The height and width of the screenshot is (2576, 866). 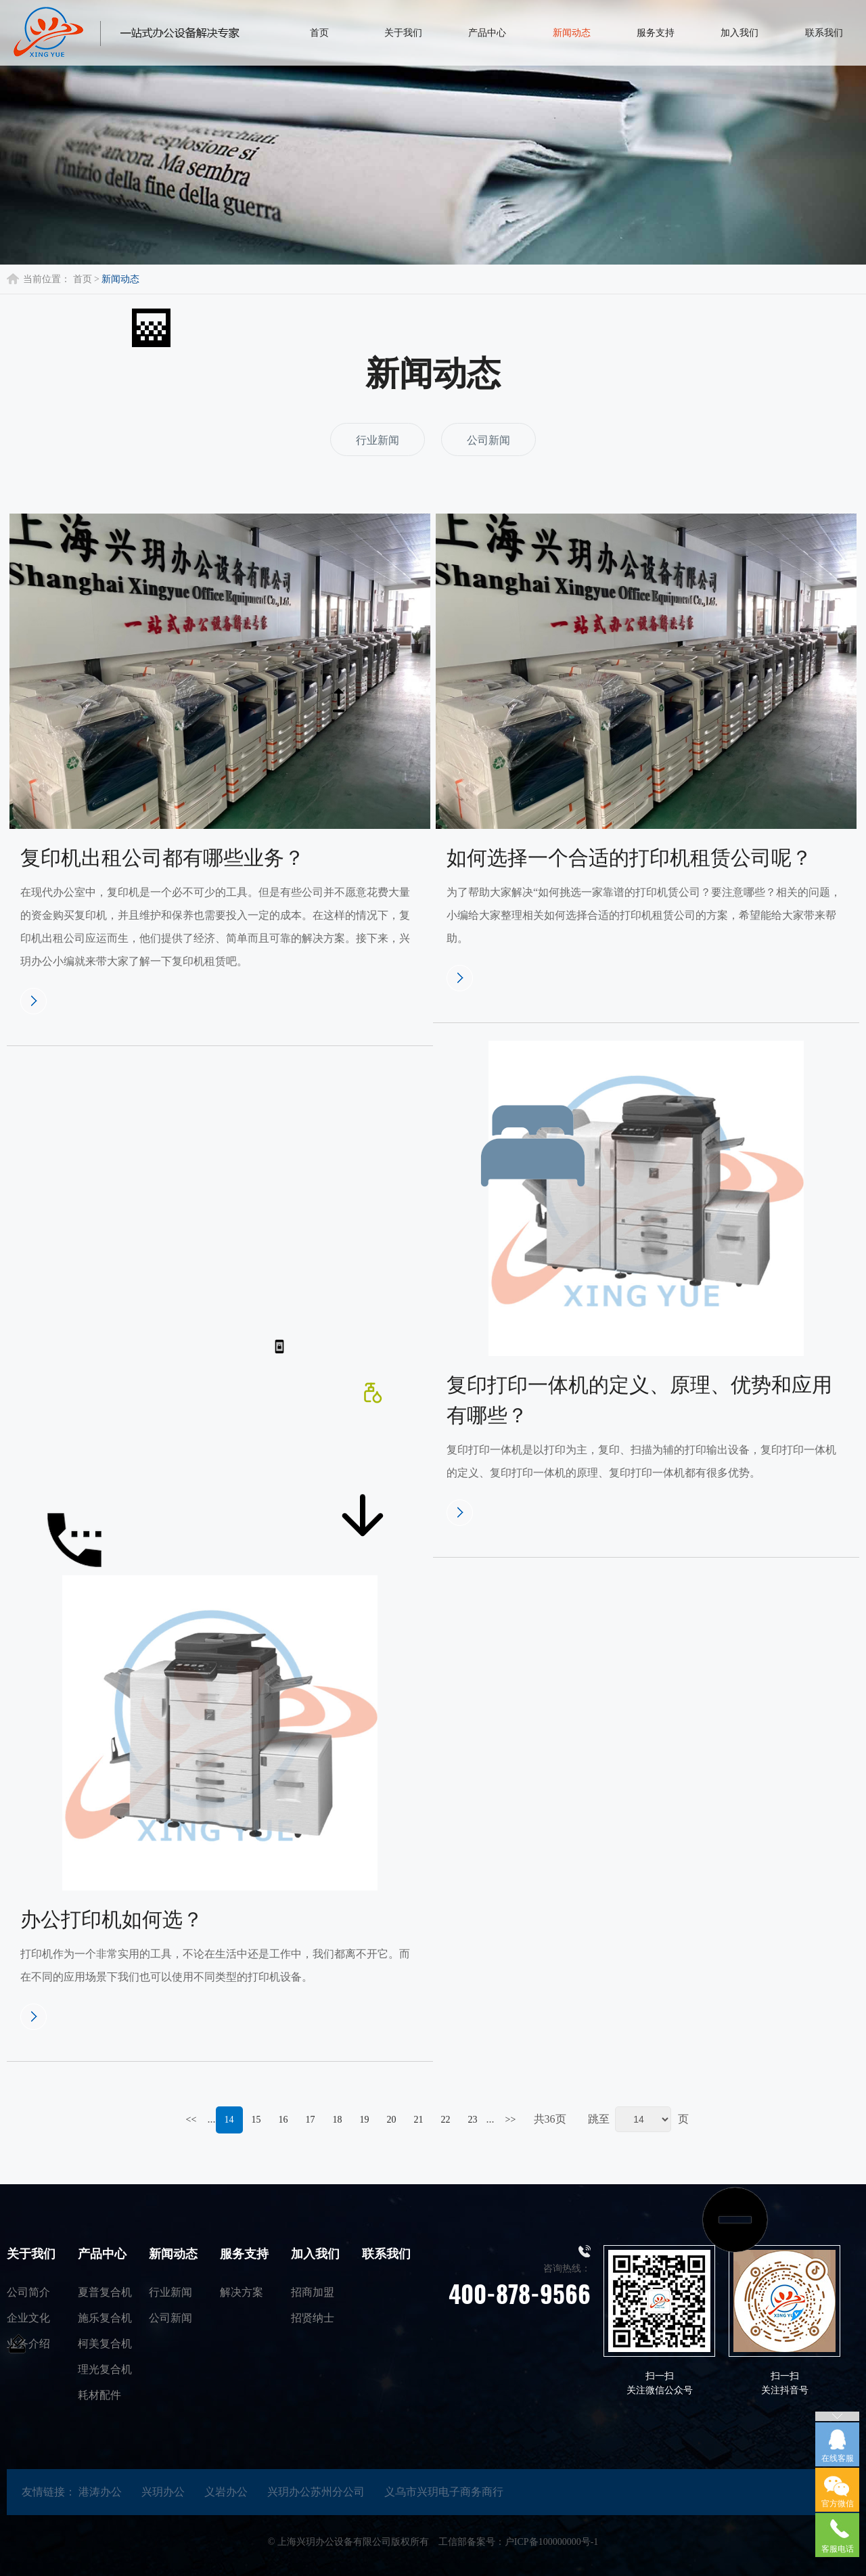 What do you see at coordinates (17, 2343) in the screenshot?
I see `cast your vote or submit a ballot` at bounding box center [17, 2343].